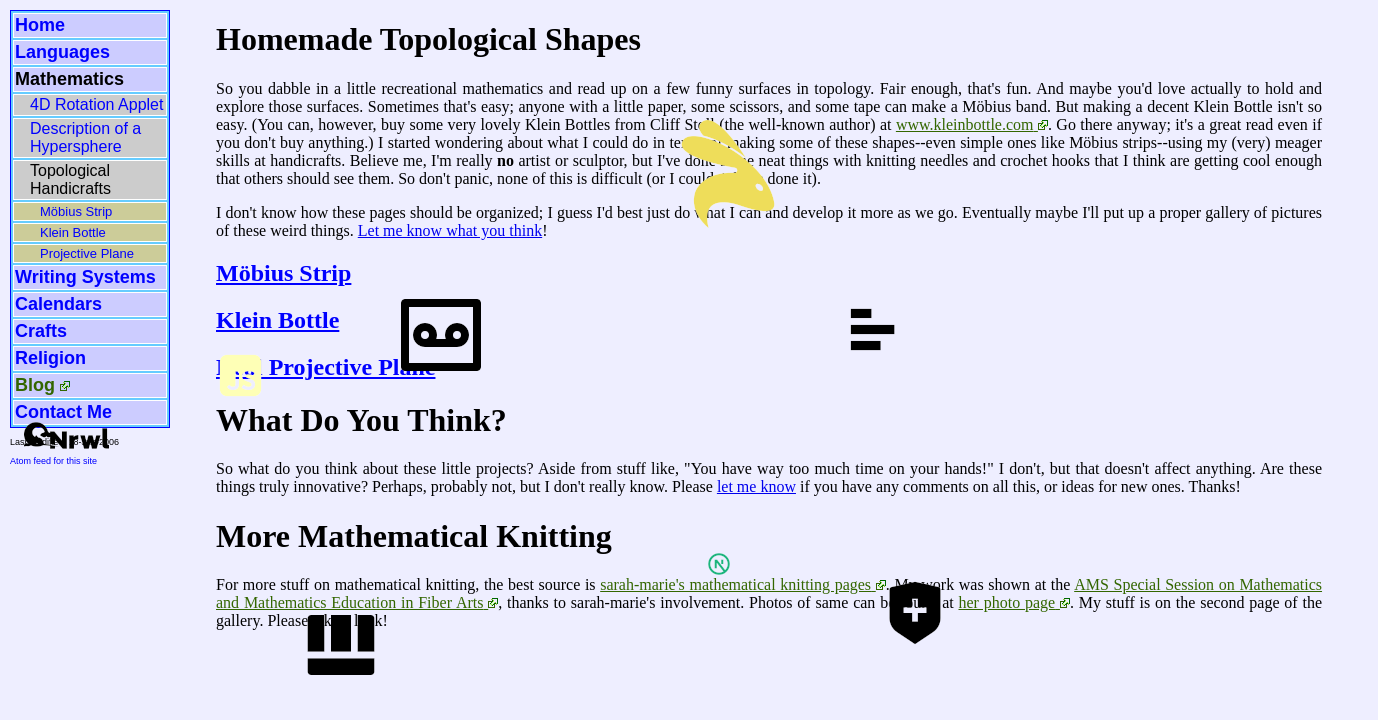 Image resolution: width=1378 pixels, height=720 pixels. Describe the element at coordinates (871, 329) in the screenshot. I see `view horizontal bar chart data` at that location.